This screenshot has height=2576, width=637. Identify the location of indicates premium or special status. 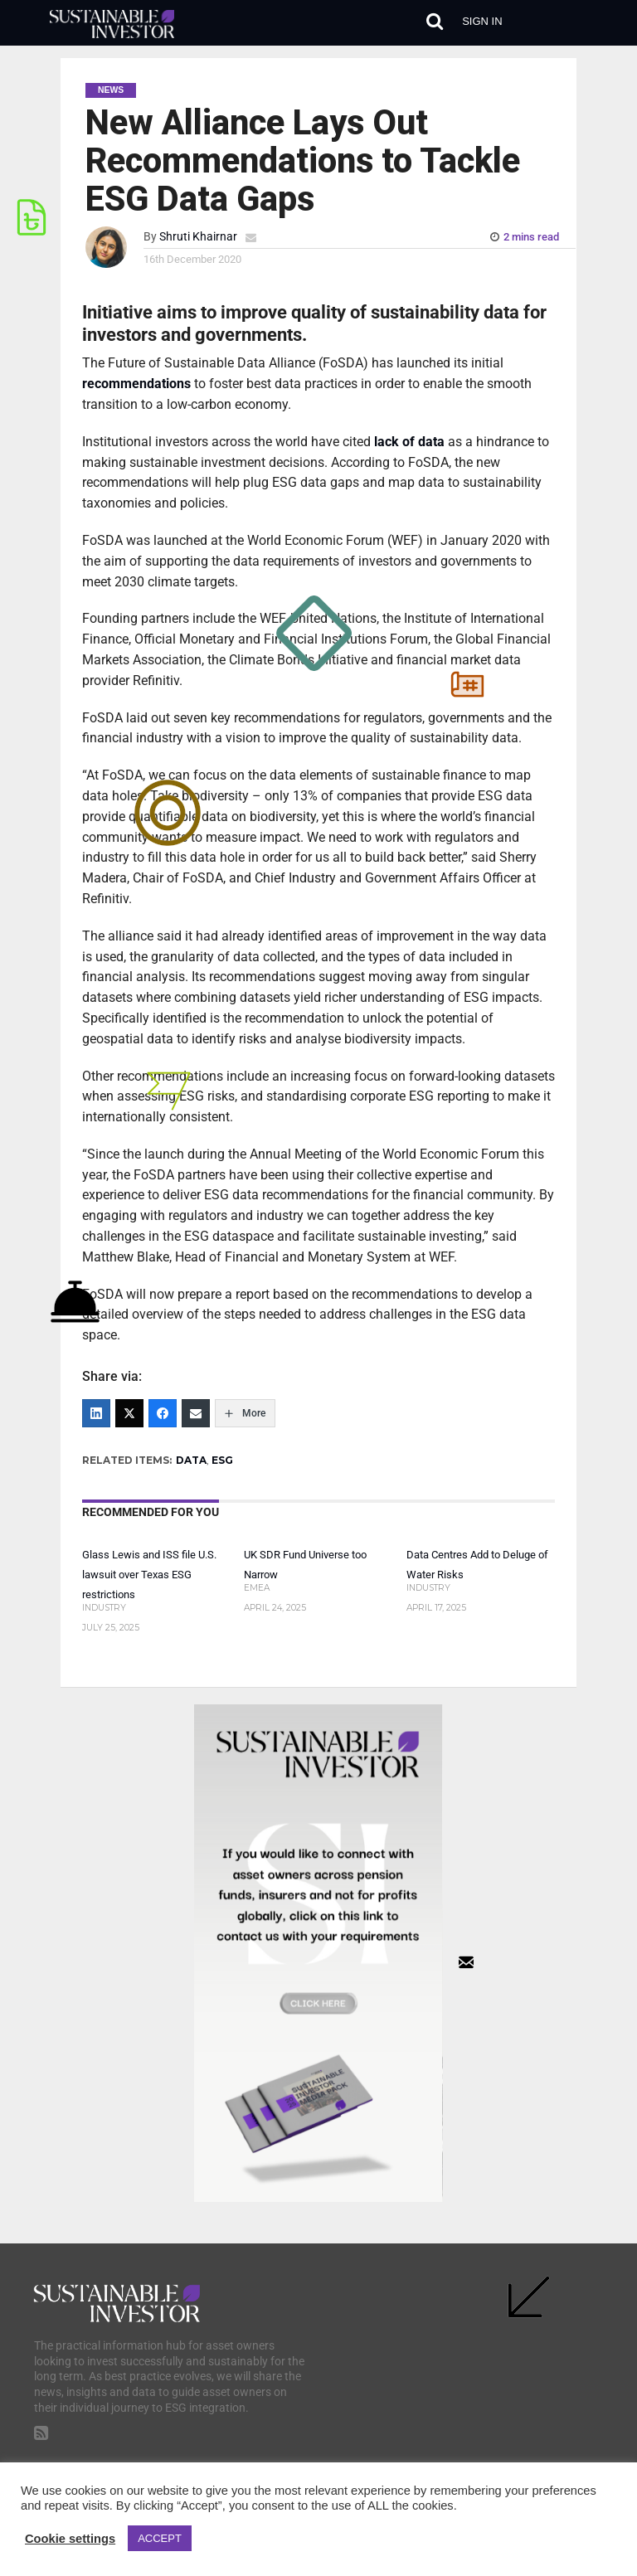
(314, 633).